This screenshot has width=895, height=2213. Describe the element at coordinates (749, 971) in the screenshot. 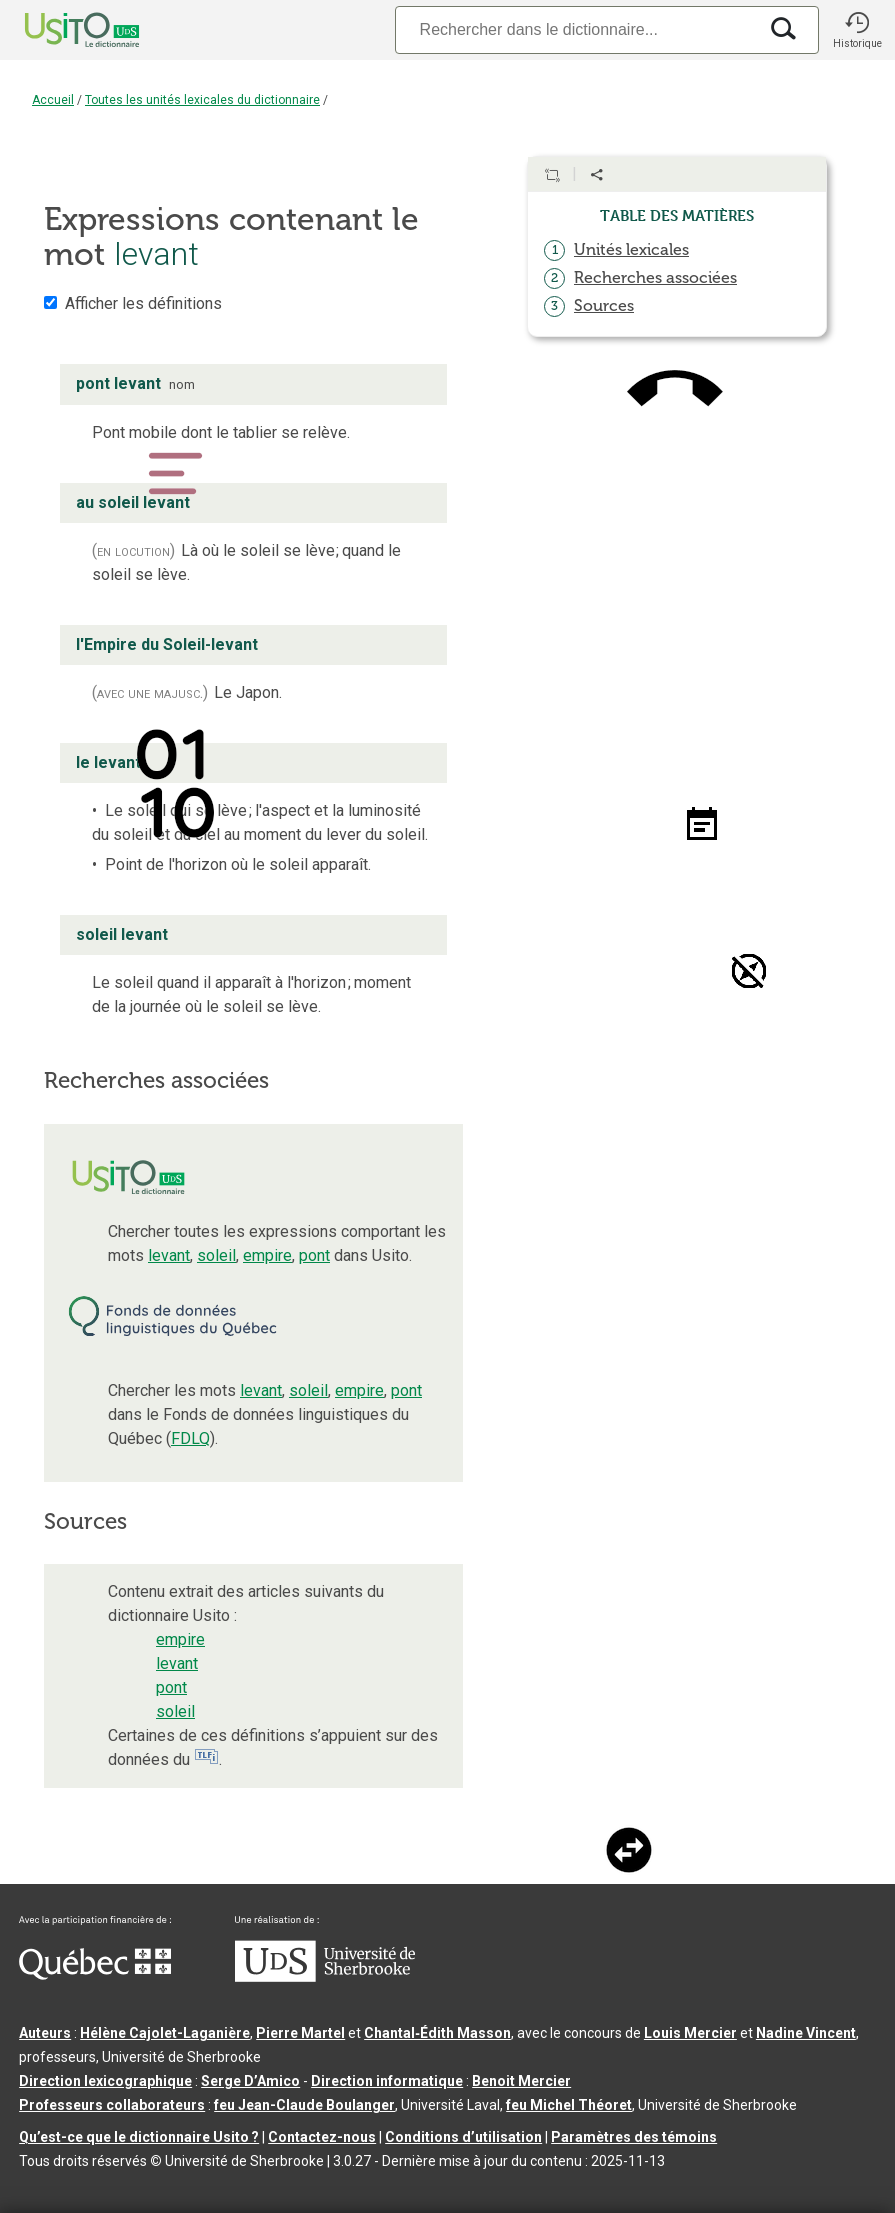

I see `disable compass or navigation features` at that location.